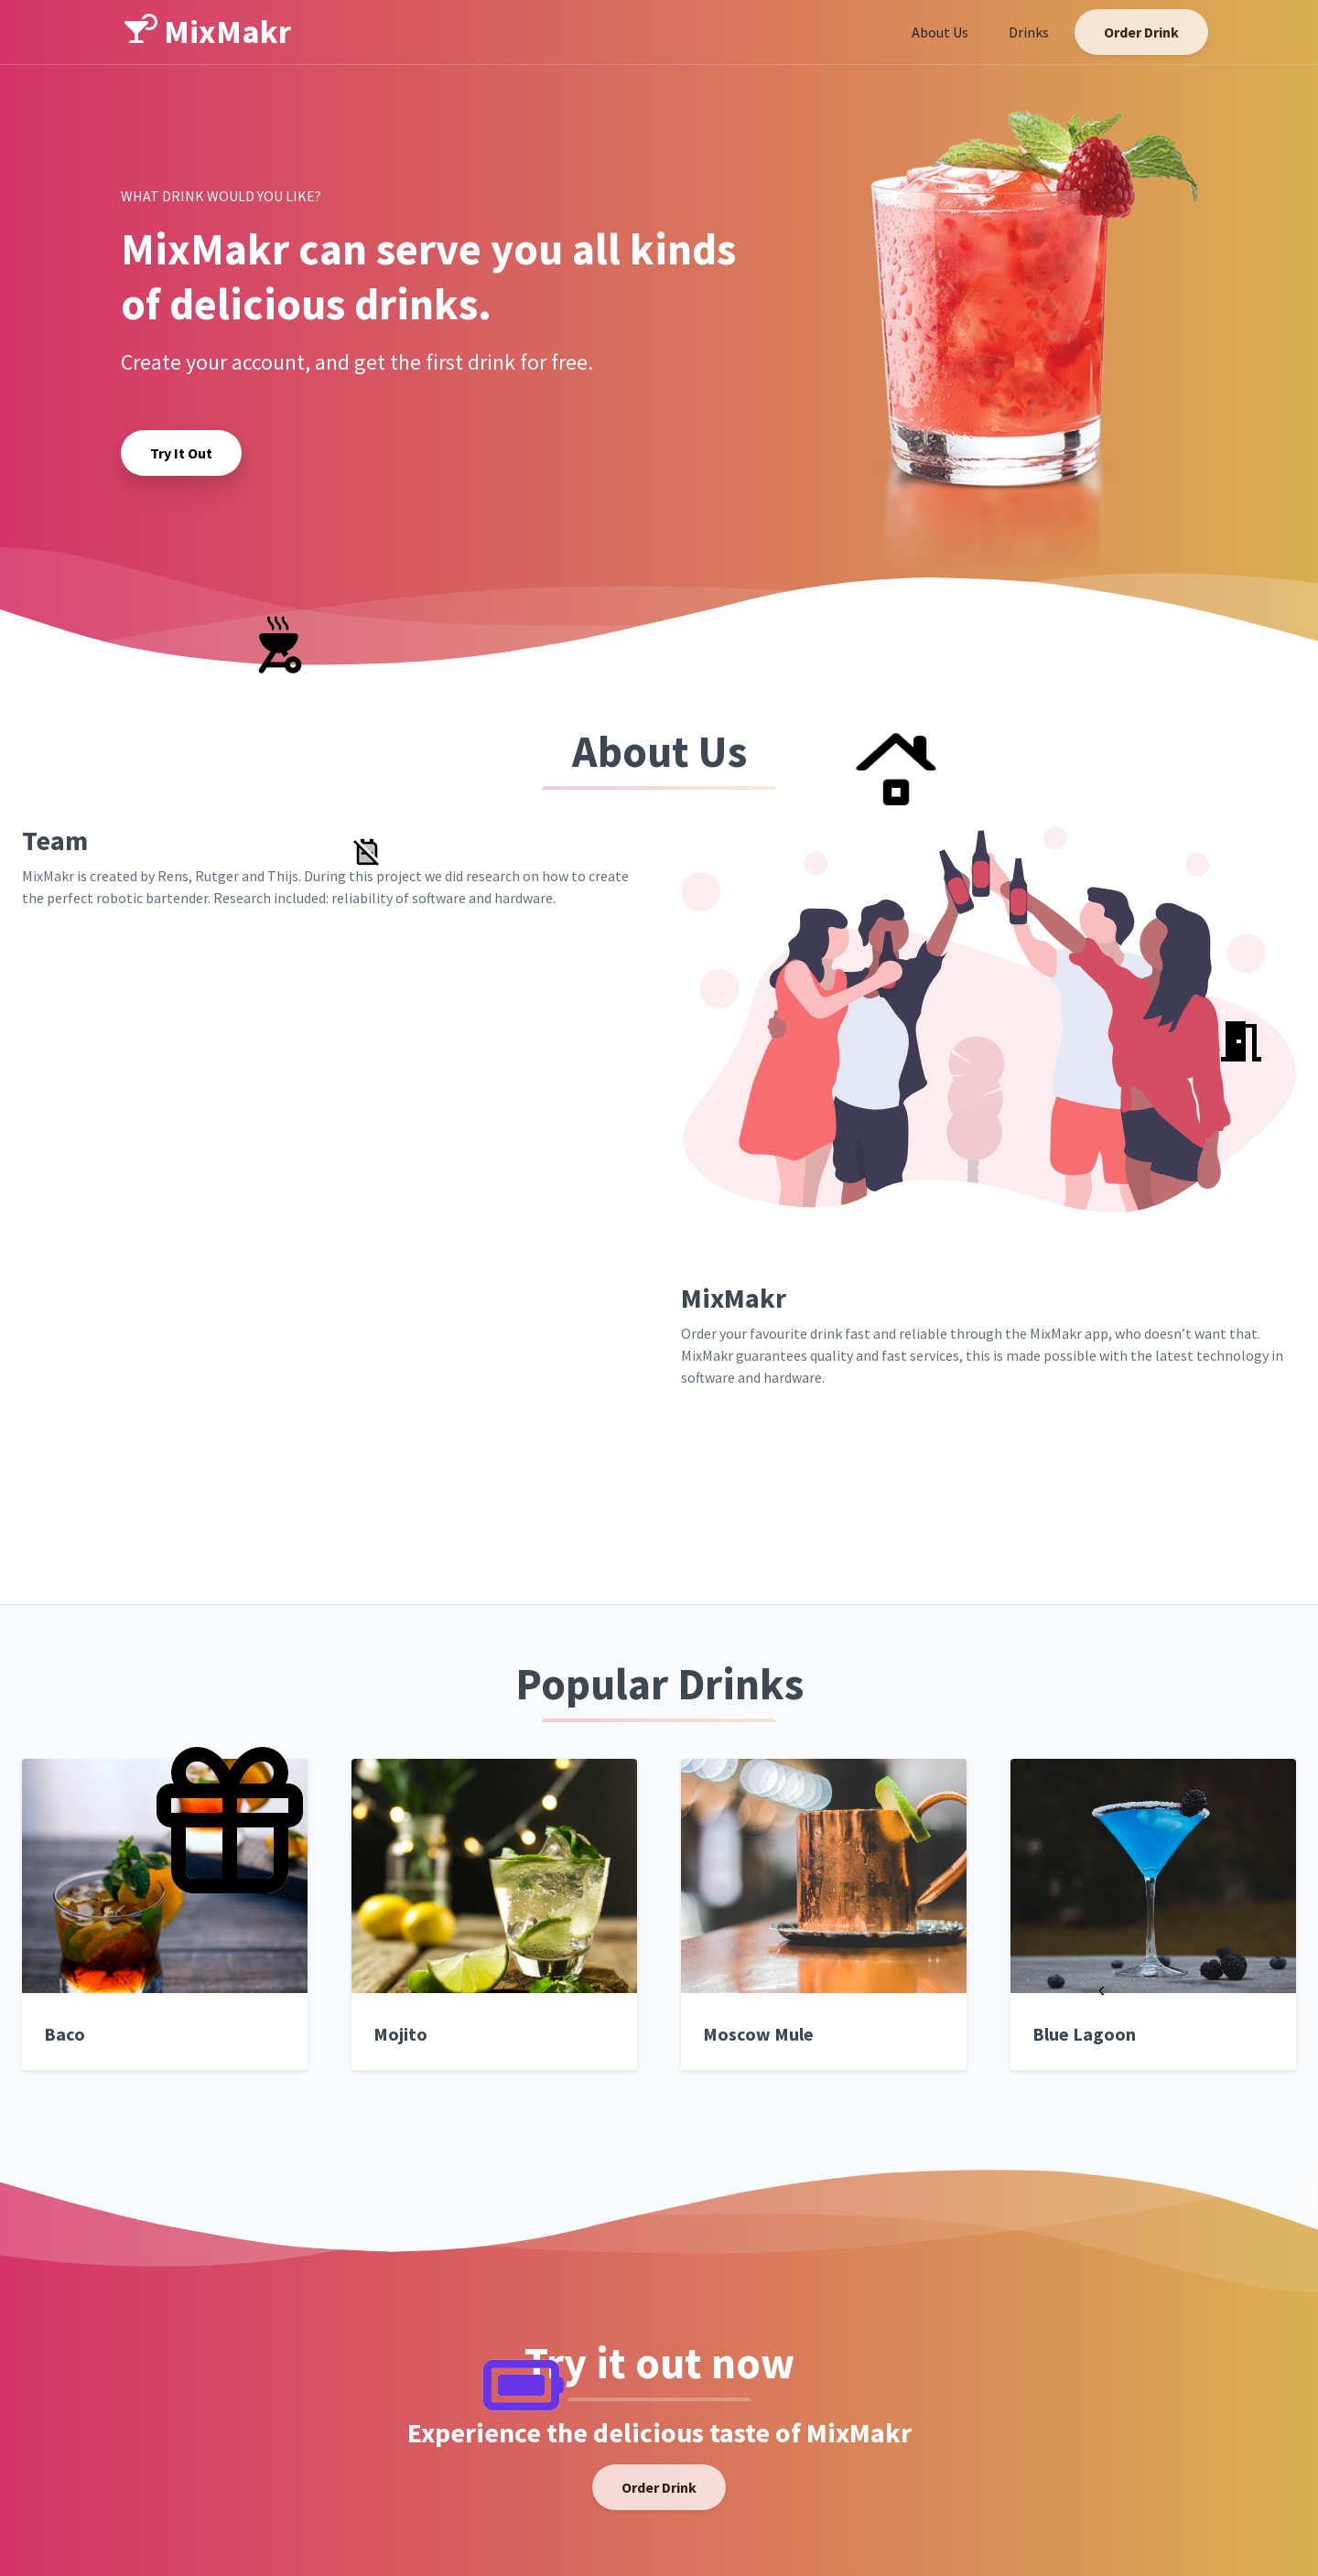  What do you see at coordinates (896, 771) in the screenshot?
I see `access home or housing settings` at bounding box center [896, 771].